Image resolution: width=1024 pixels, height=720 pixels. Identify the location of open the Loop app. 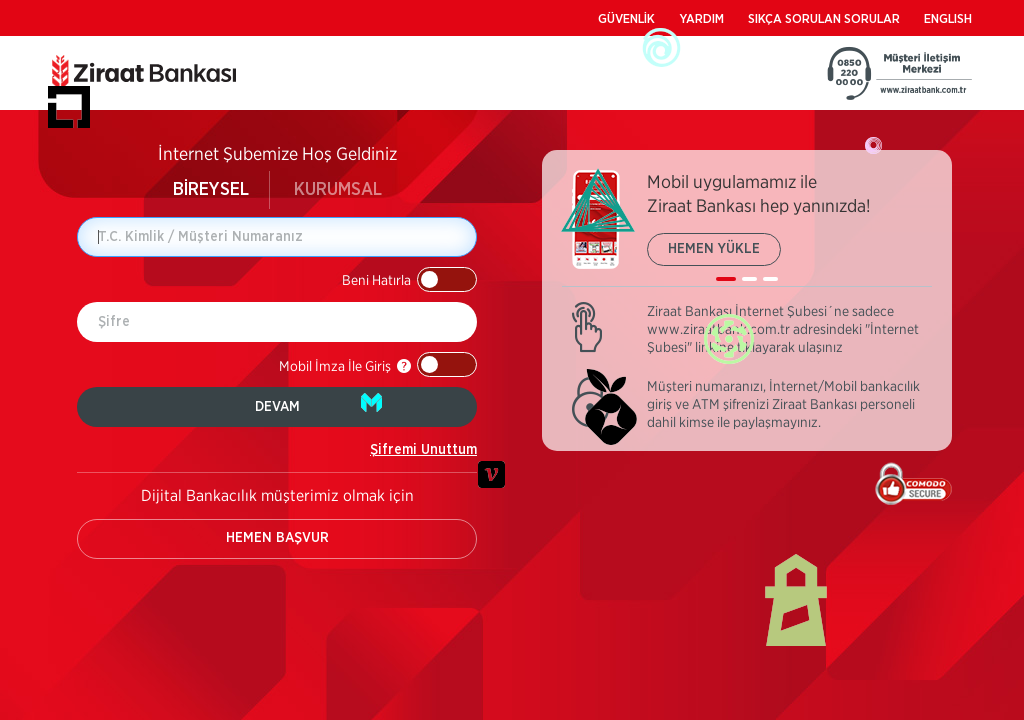
(873, 145).